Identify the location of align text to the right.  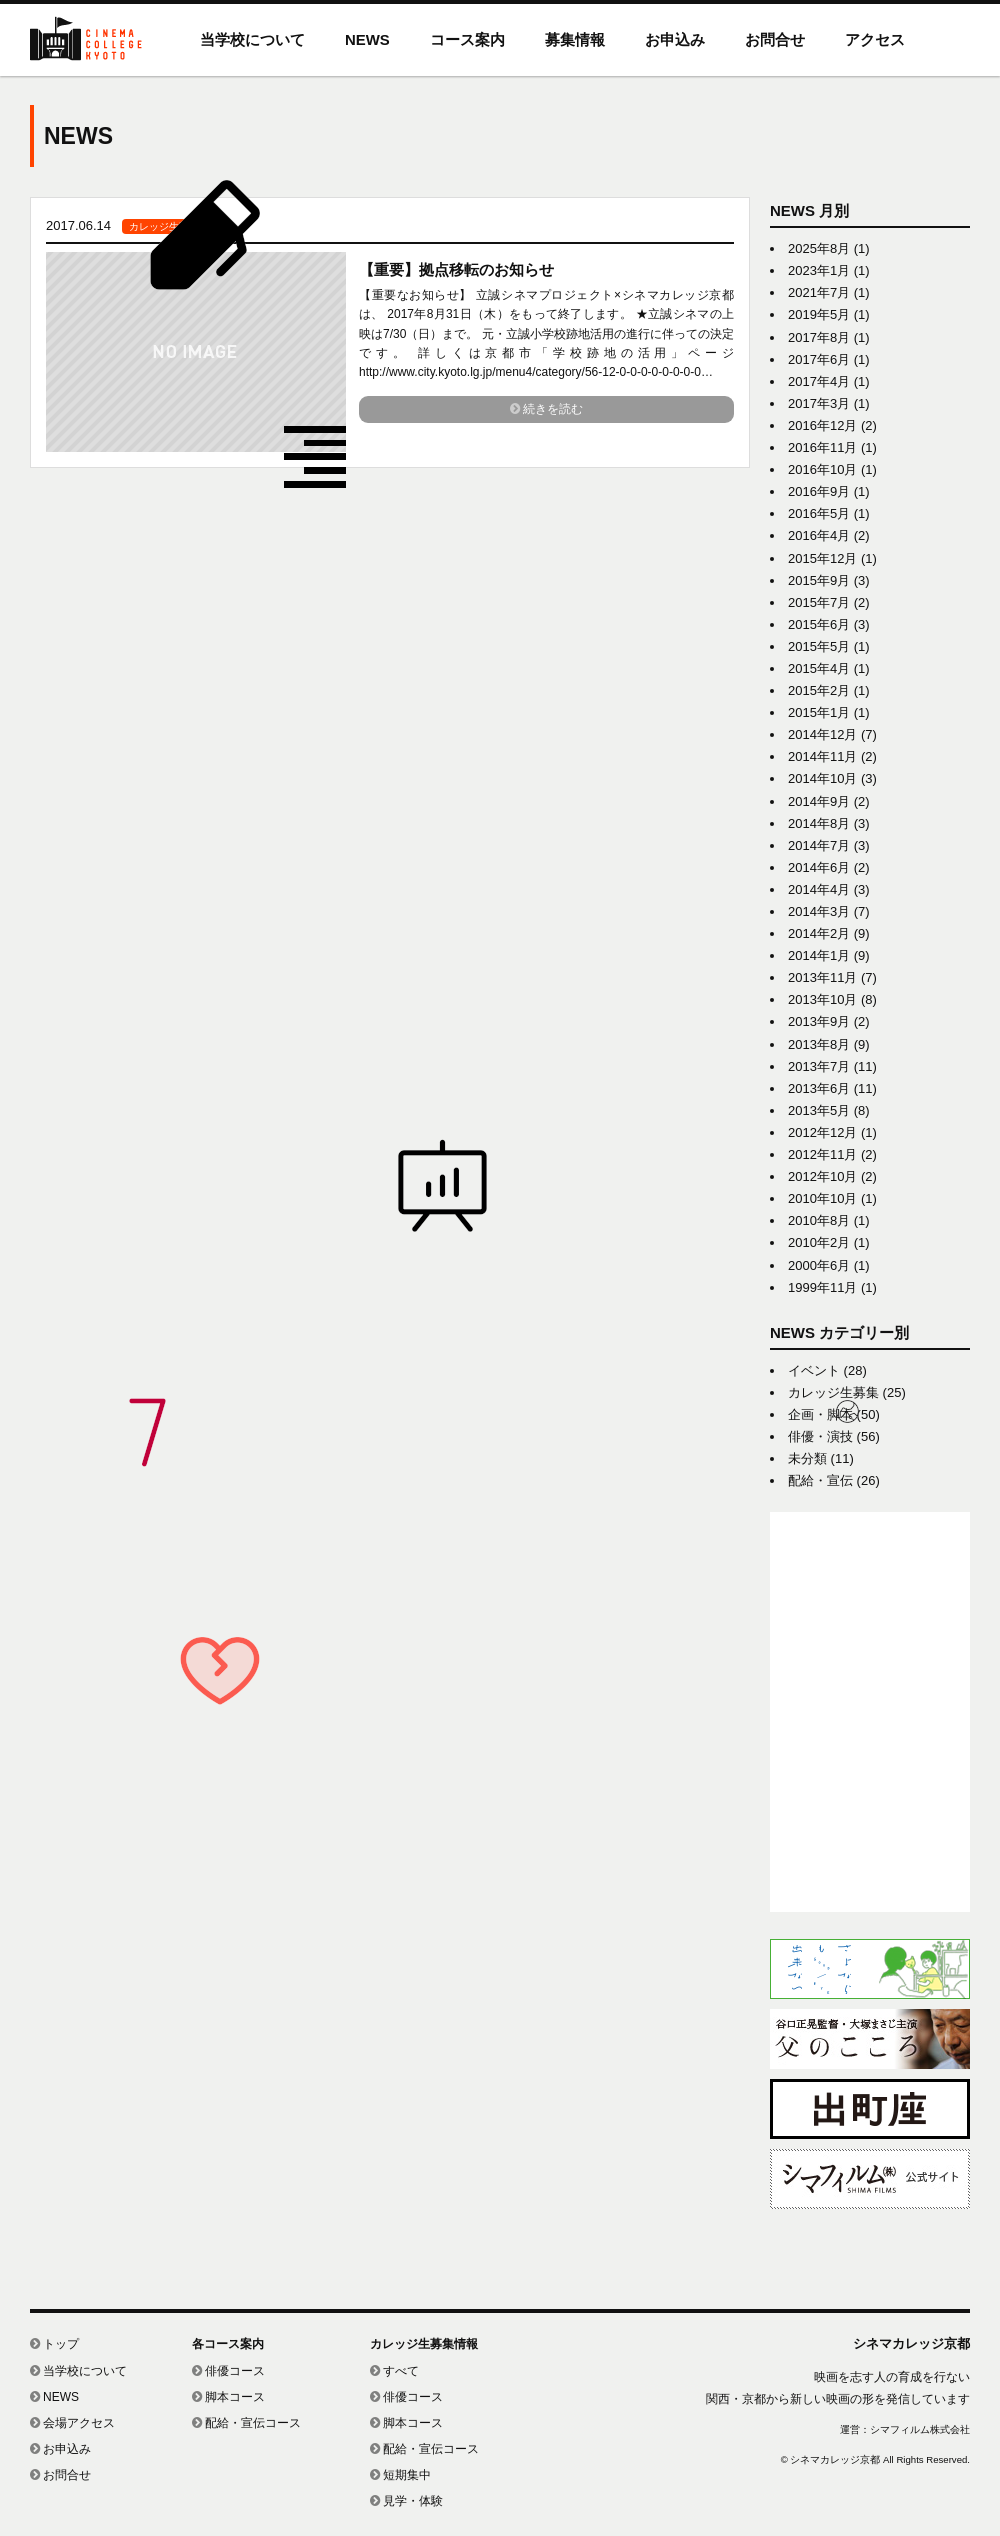
(315, 457).